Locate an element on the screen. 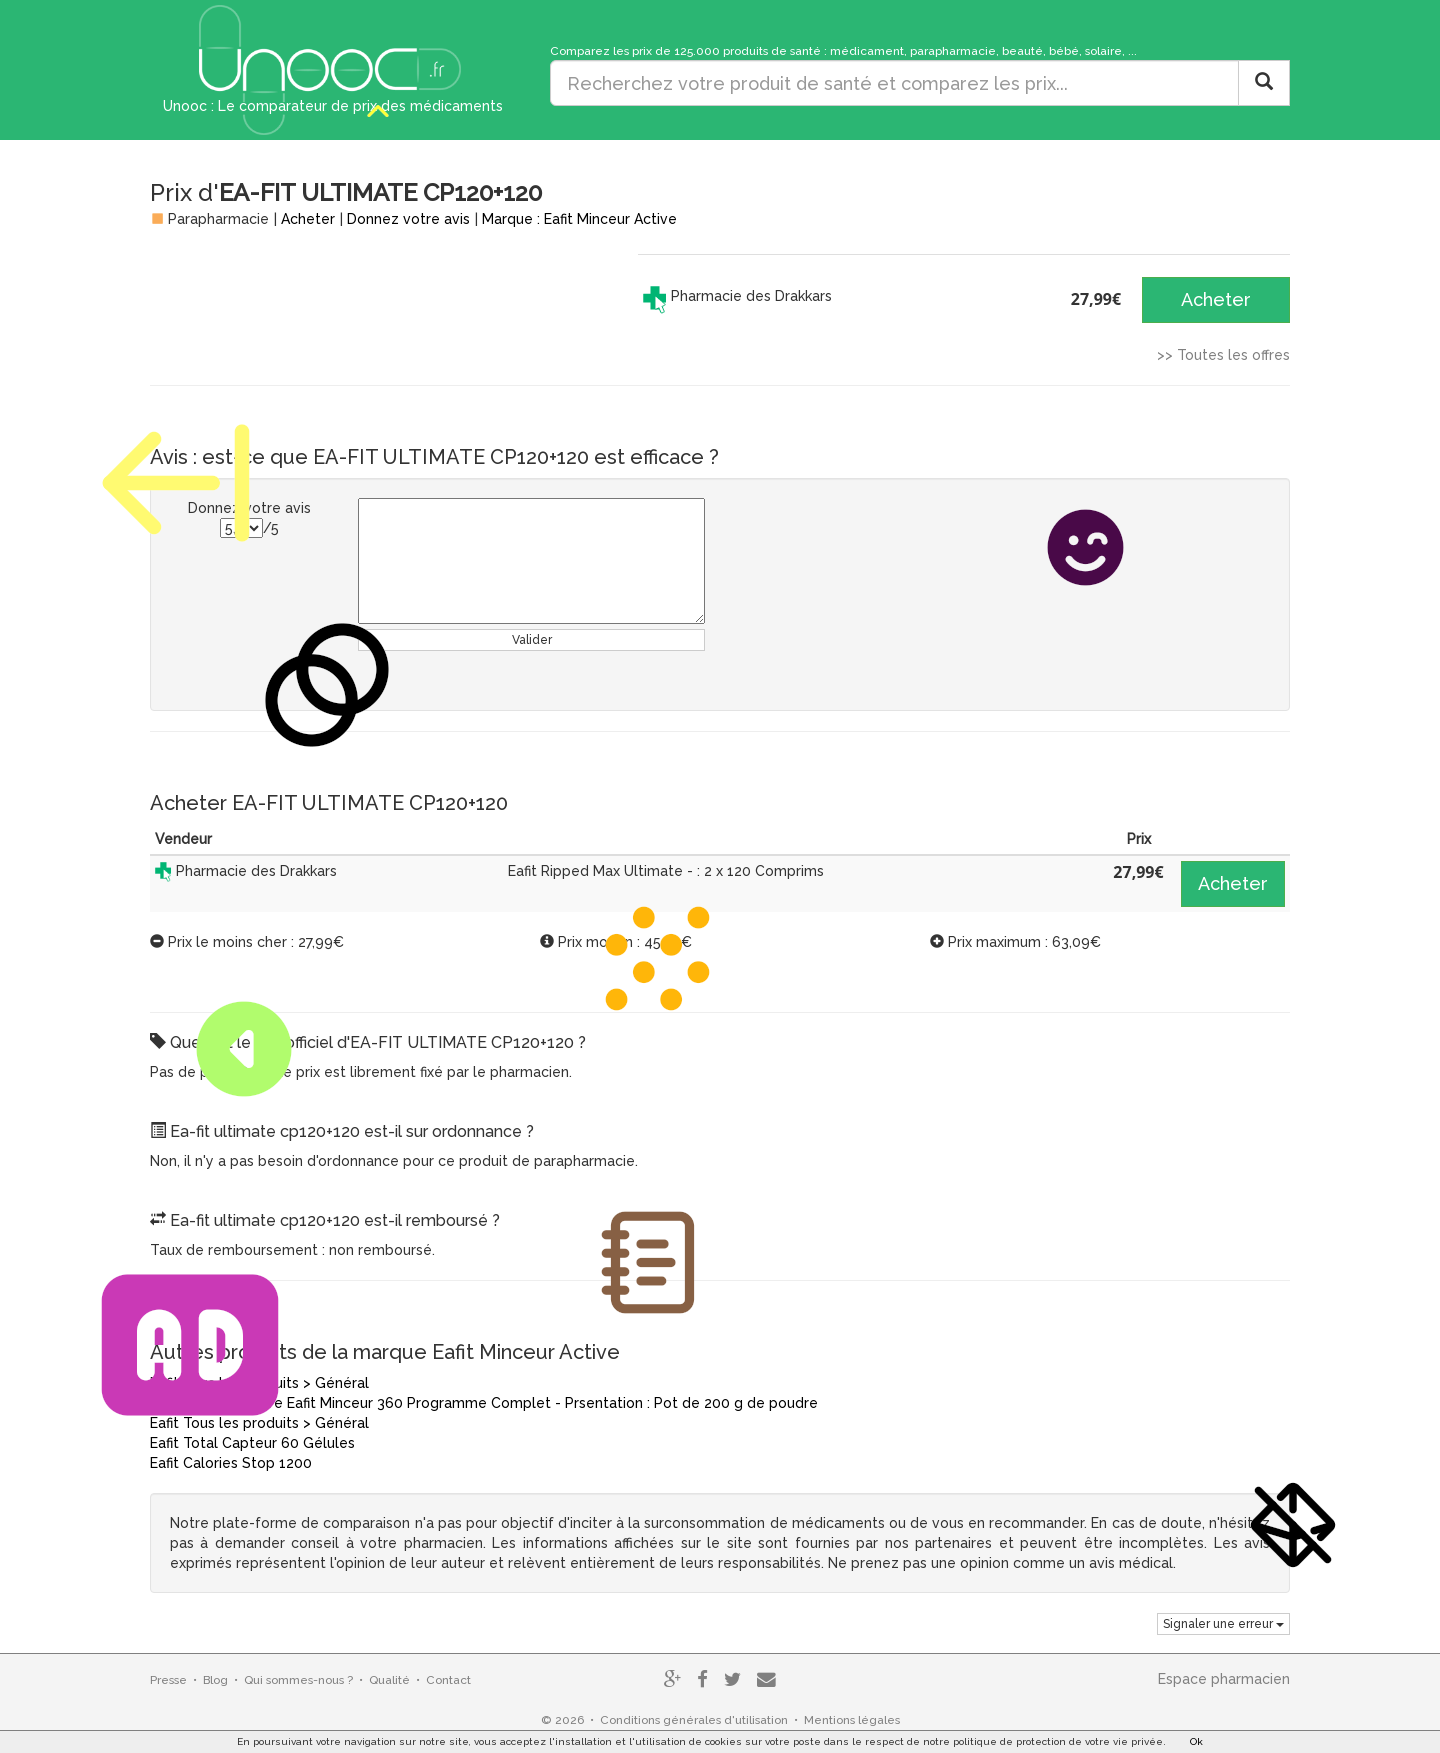  insert a winking emoji or emoticon is located at coordinates (1085, 547).